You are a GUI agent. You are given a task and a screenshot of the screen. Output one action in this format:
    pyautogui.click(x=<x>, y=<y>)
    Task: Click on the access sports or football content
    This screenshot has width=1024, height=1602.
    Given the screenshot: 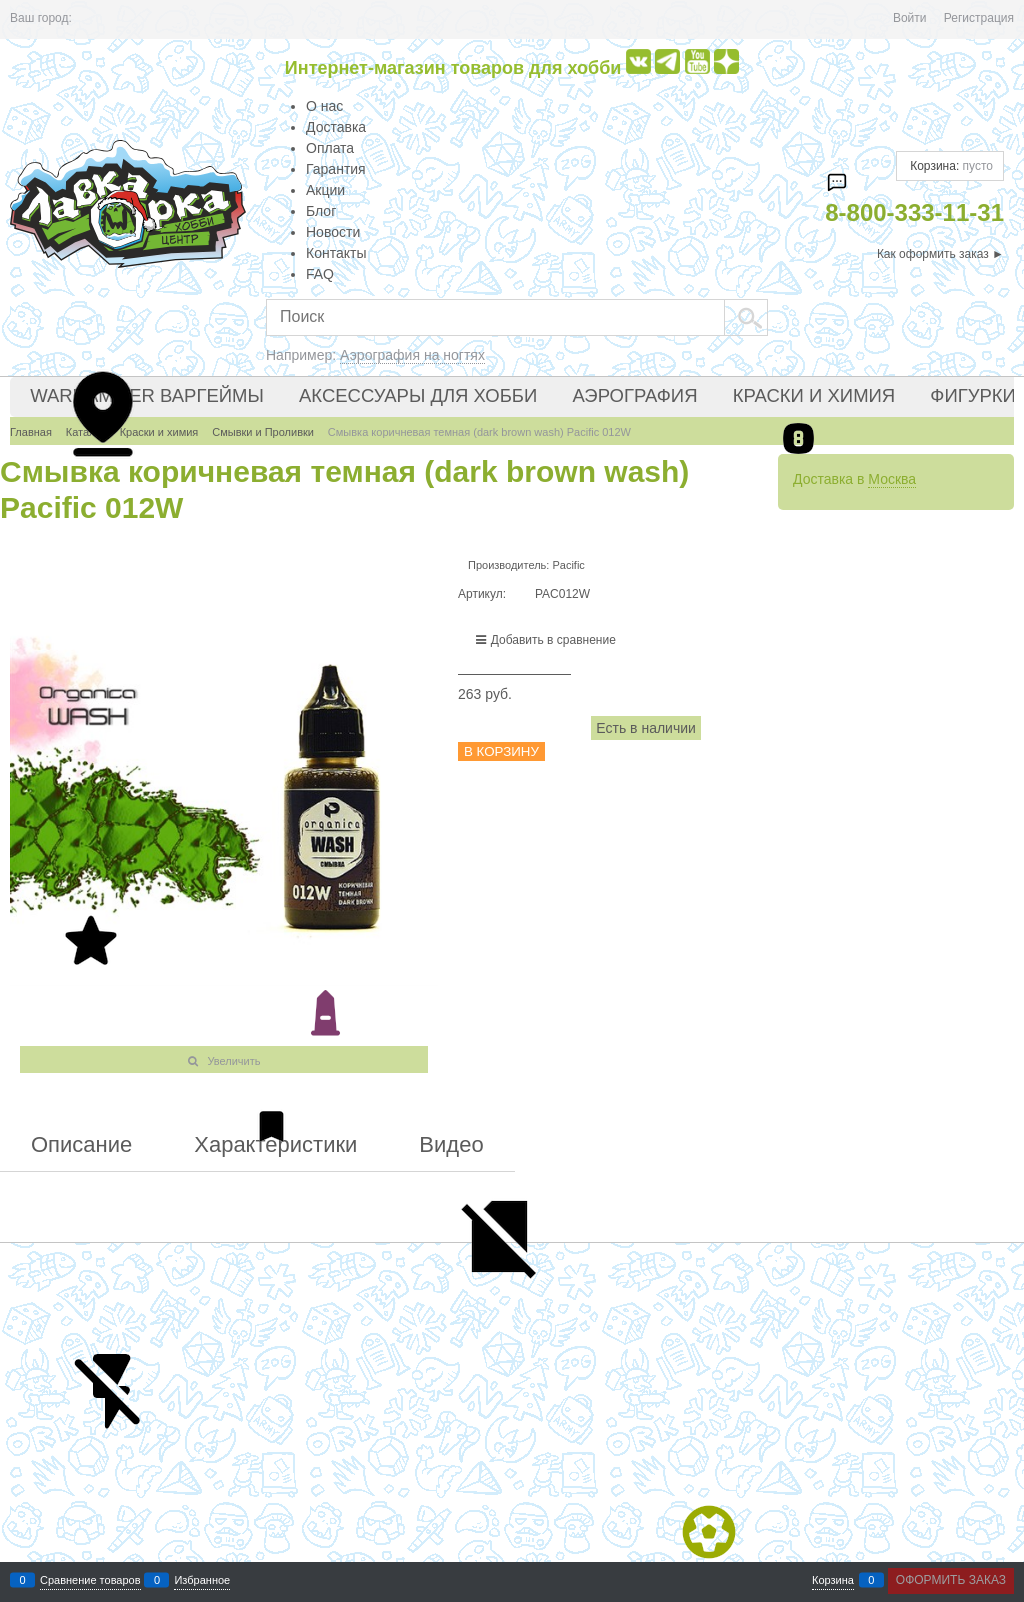 What is the action you would take?
    pyautogui.click(x=709, y=1532)
    